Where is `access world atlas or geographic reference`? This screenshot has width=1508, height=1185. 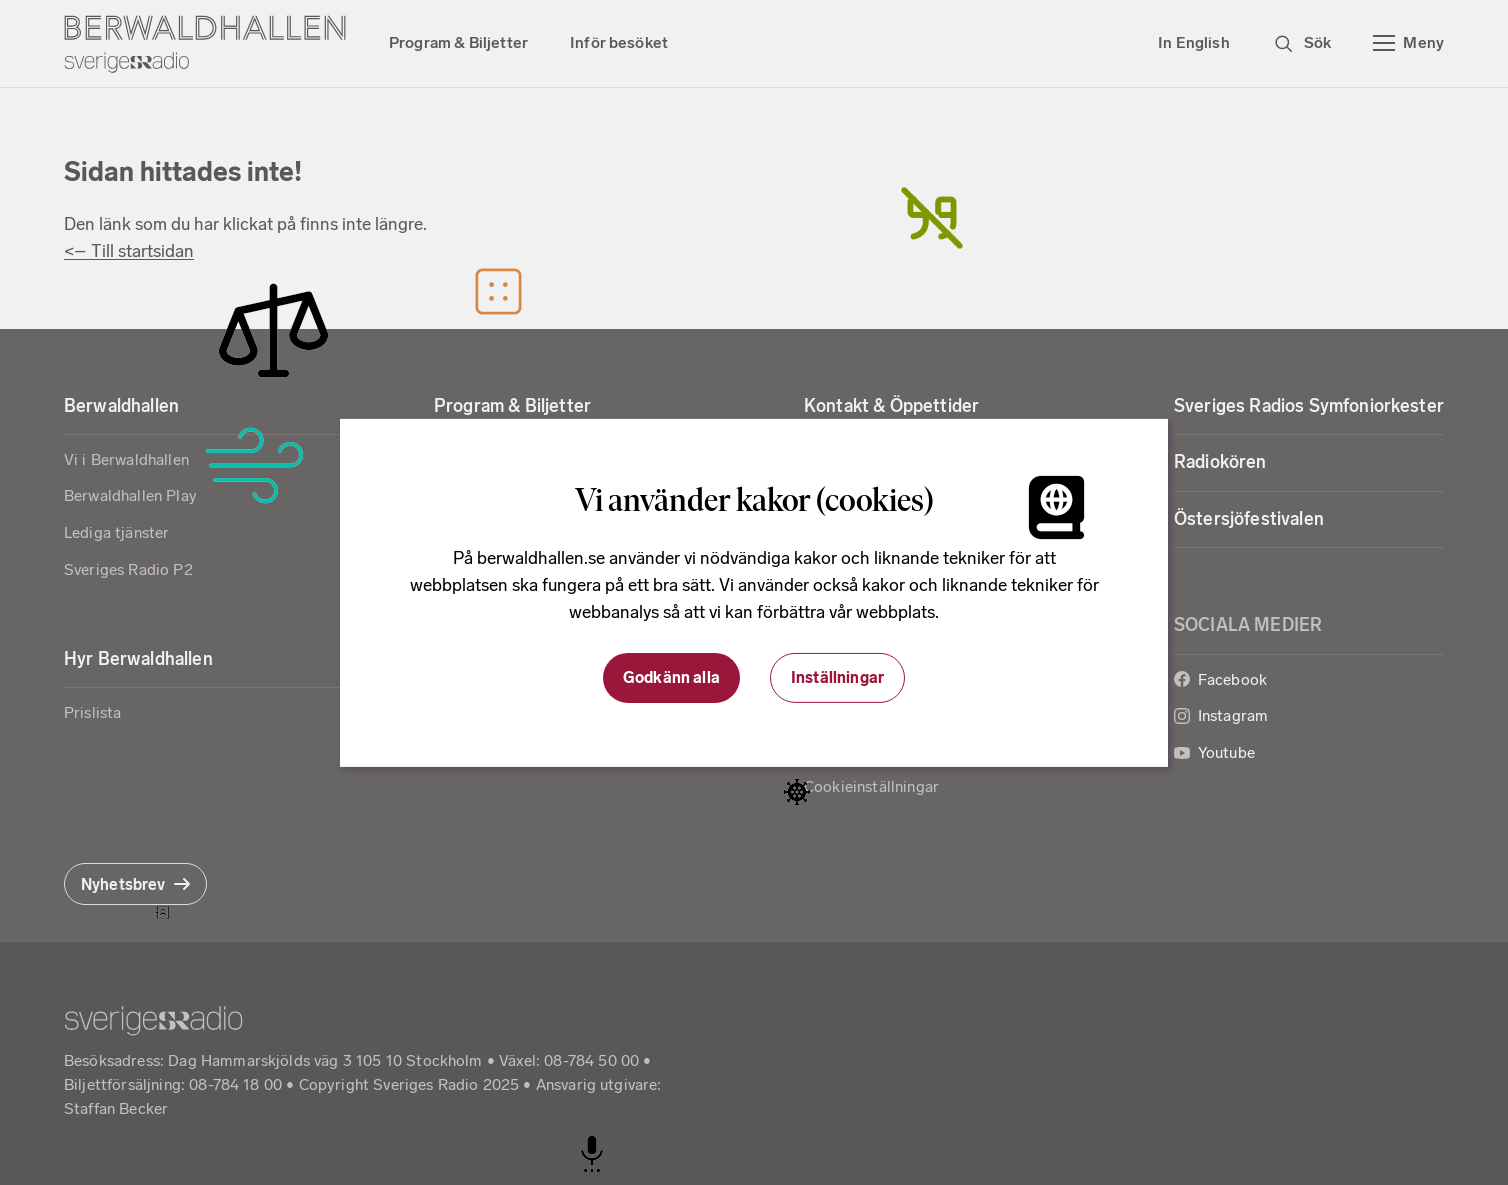
access world atlas or geographic reference is located at coordinates (1056, 507).